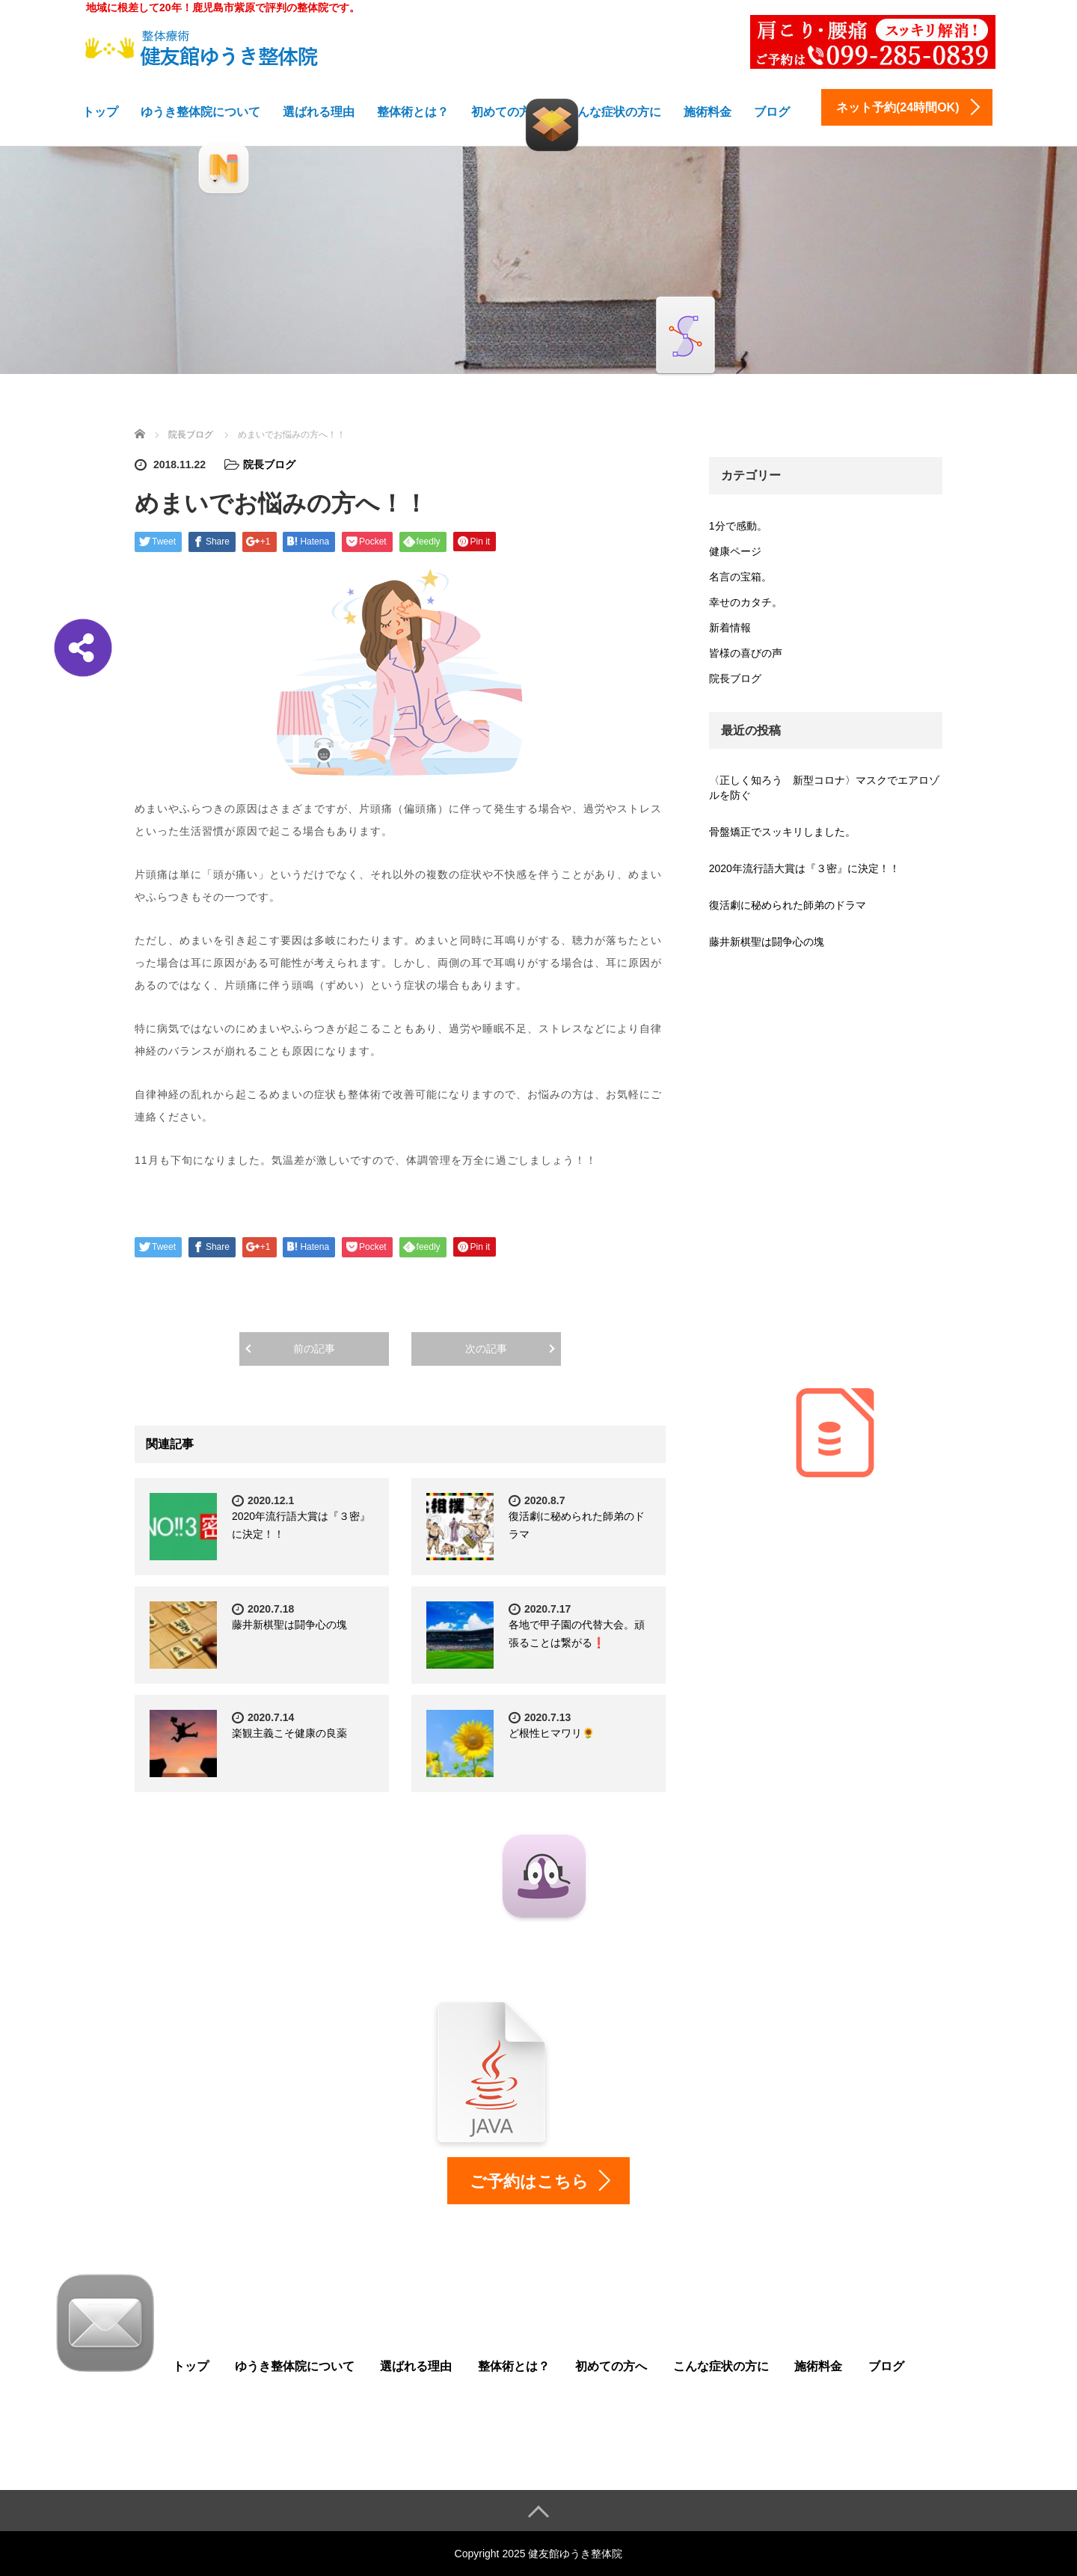 This screenshot has width=1077, height=2576. Describe the element at coordinates (83, 648) in the screenshot. I see `indicates a shared file or folder` at that location.